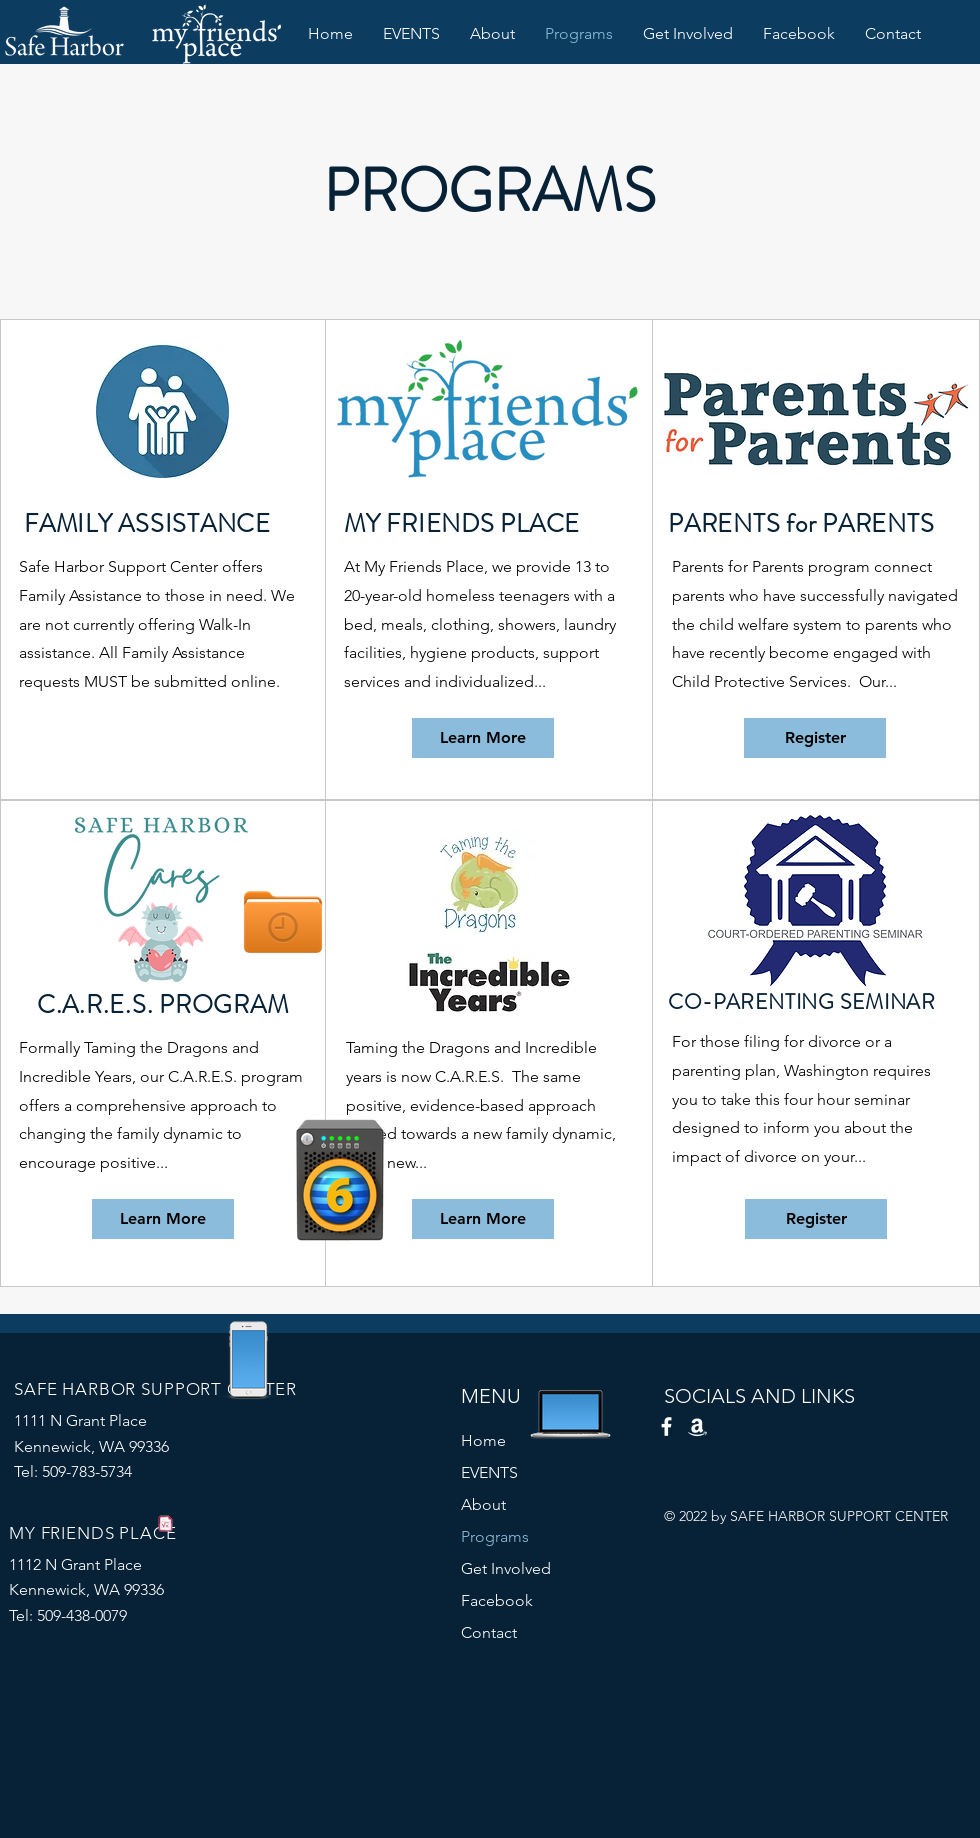 This screenshot has width=980, height=1838. What do you see at coordinates (248, 1360) in the screenshot?
I see `indicates a connected iPhone device` at bounding box center [248, 1360].